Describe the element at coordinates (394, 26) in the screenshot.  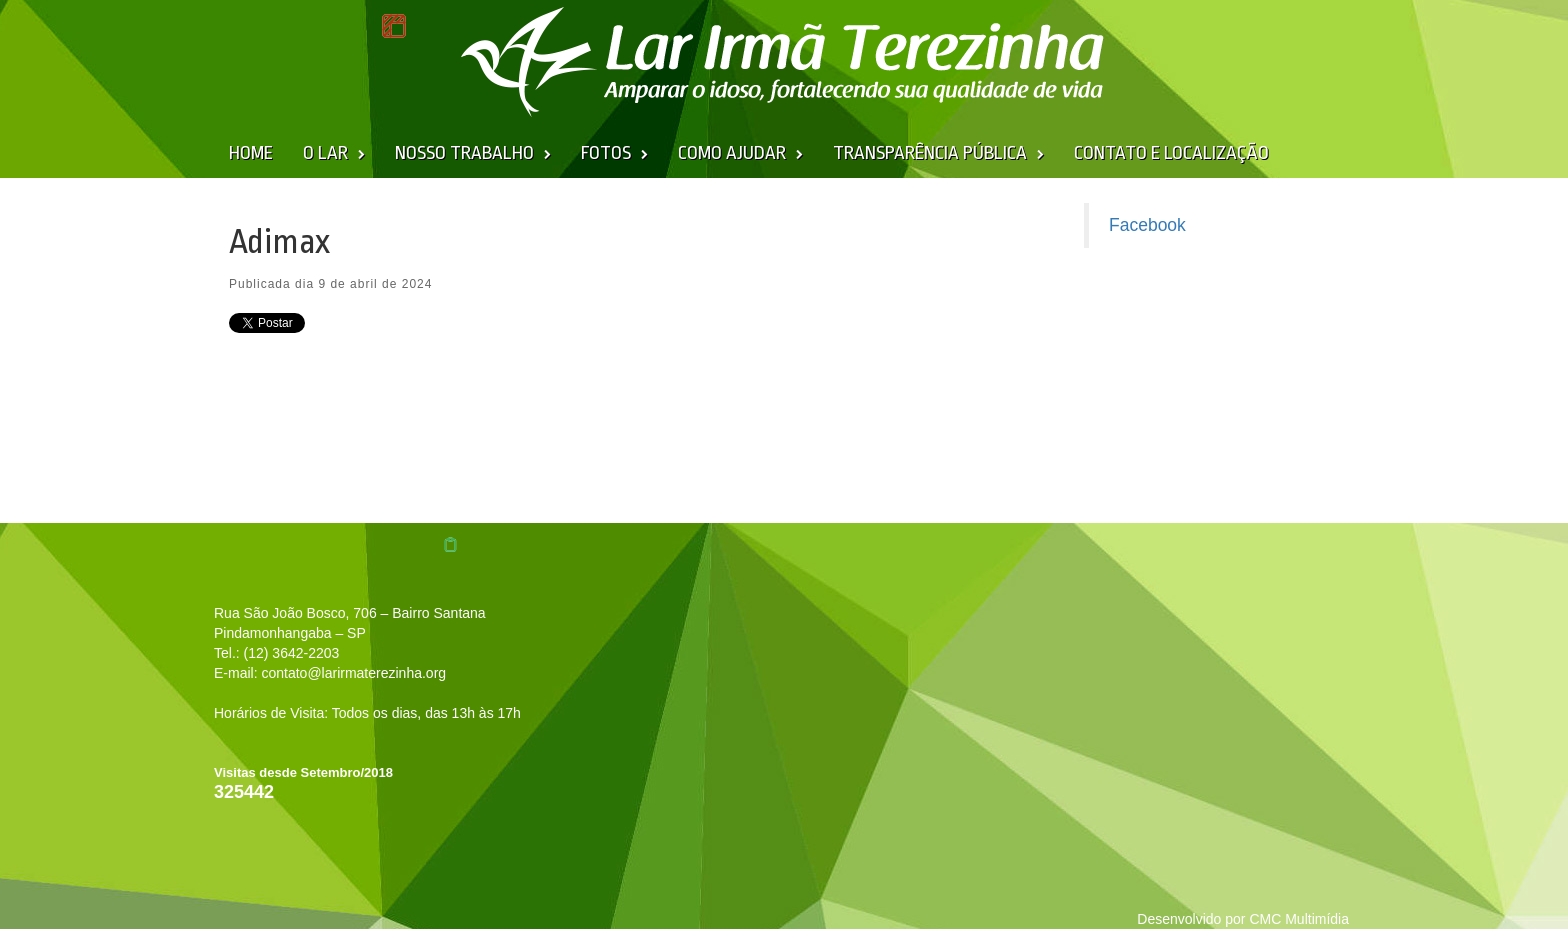
I see `freeze row and column headers in a spreadsheet` at that location.